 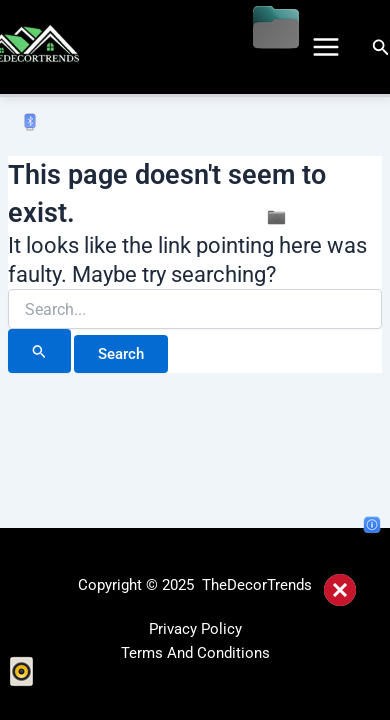 What do you see at coordinates (372, 525) in the screenshot?
I see `view system information and details` at bounding box center [372, 525].